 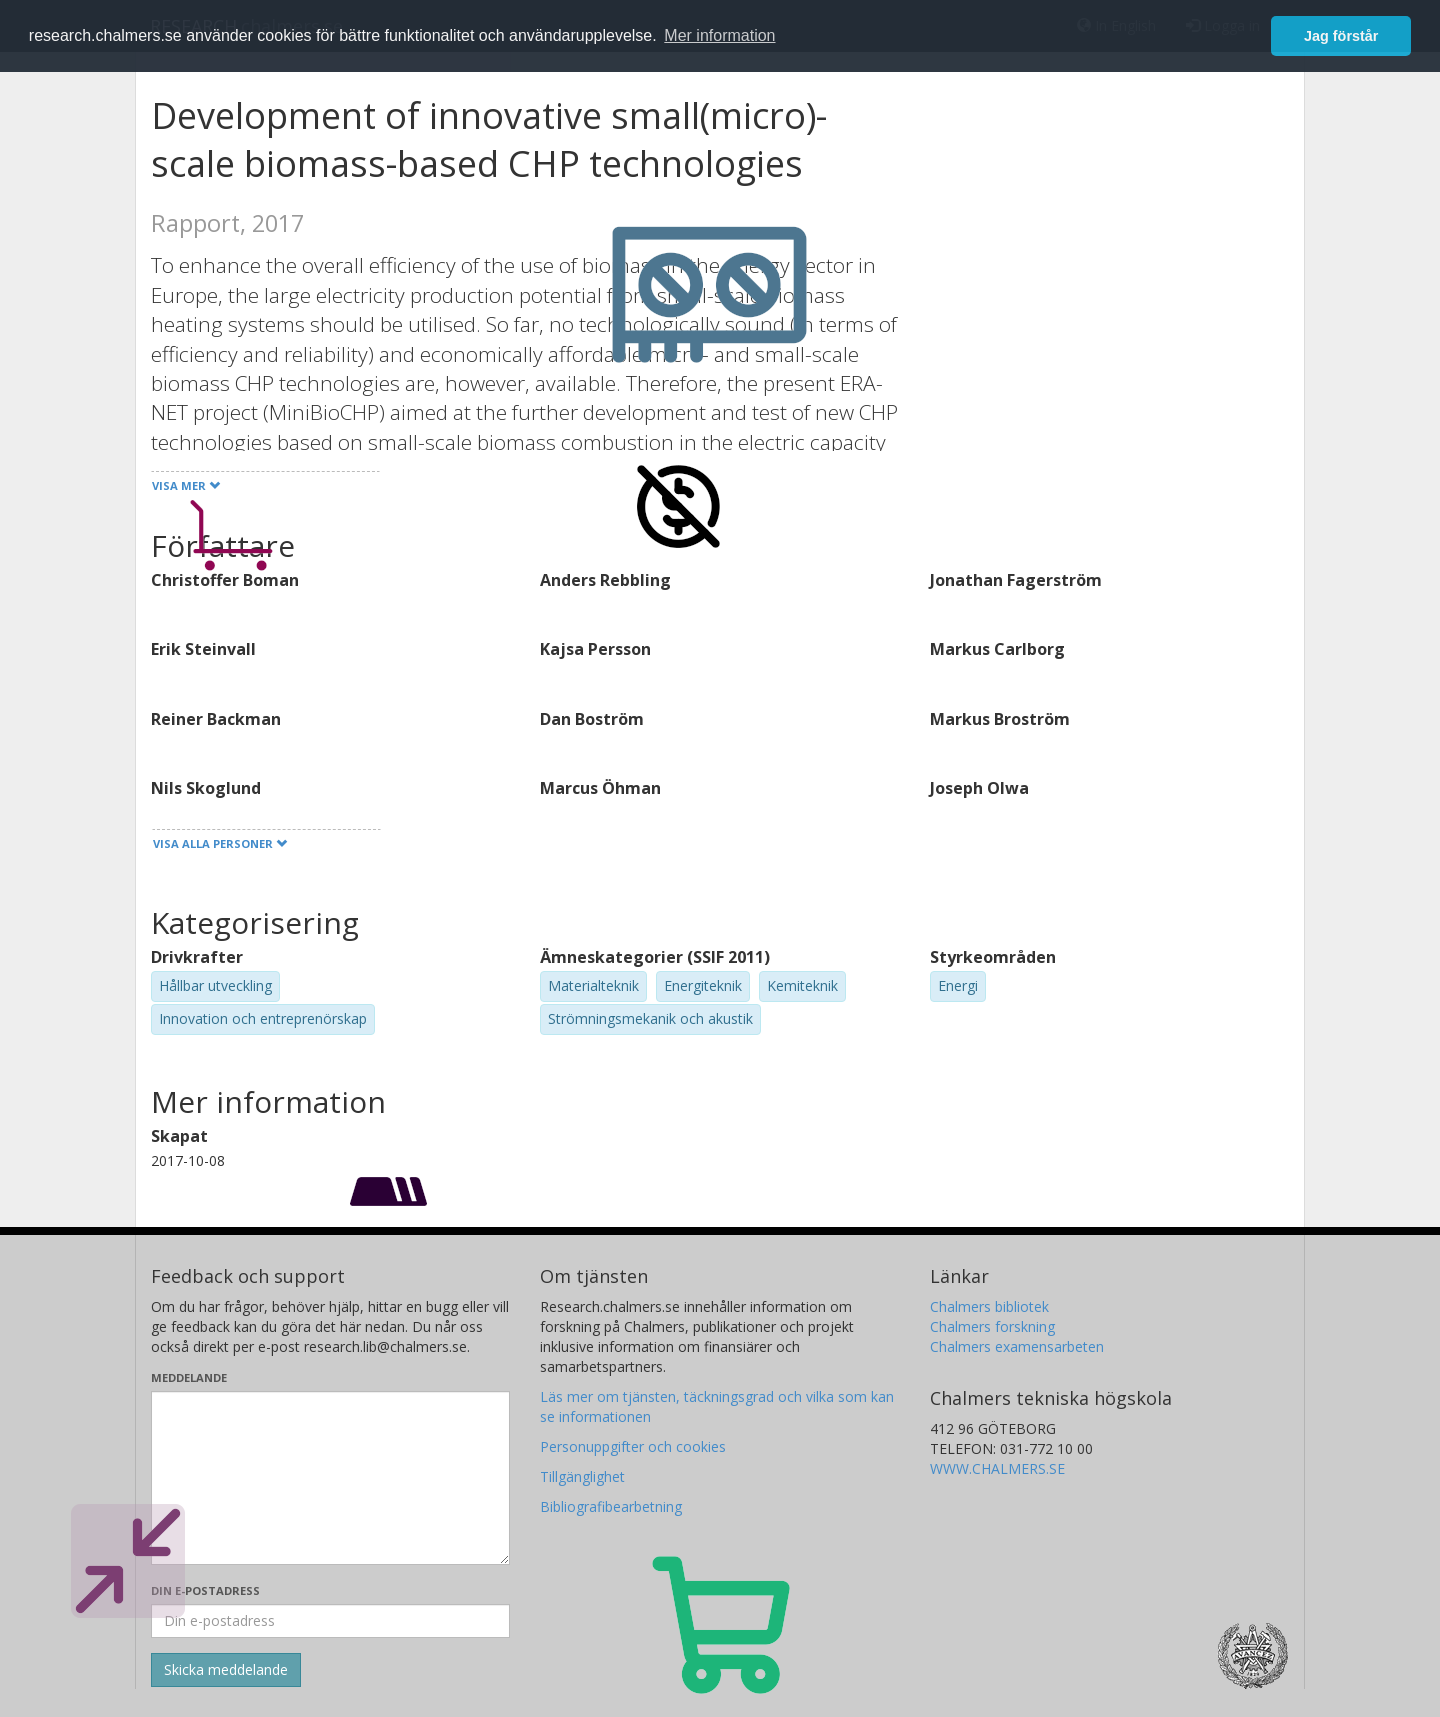 I want to click on view shopping cart, so click(x=230, y=531).